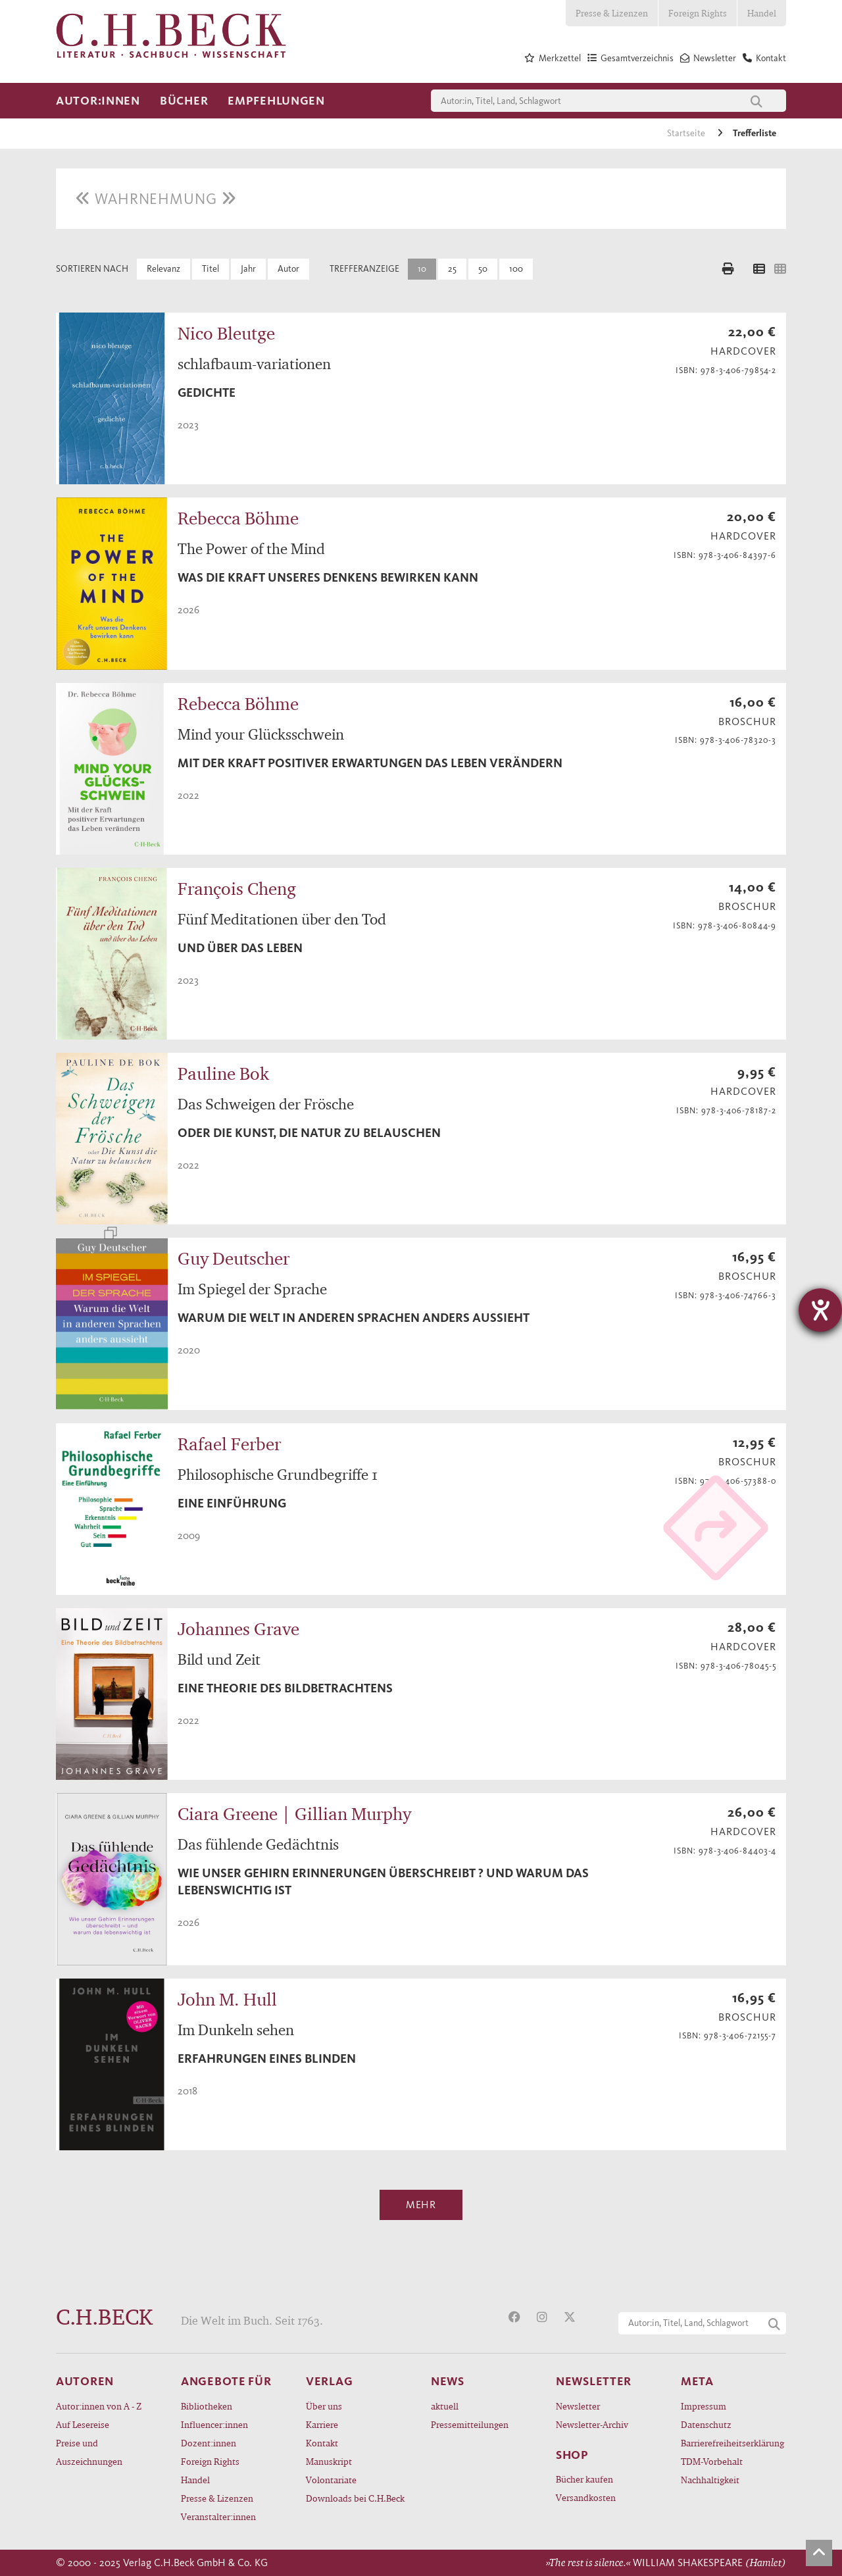 Image resolution: width=842 pixels, height=2576 pixels. I want to click on indicates a turn or direction in navigation, so click(716, 1528).